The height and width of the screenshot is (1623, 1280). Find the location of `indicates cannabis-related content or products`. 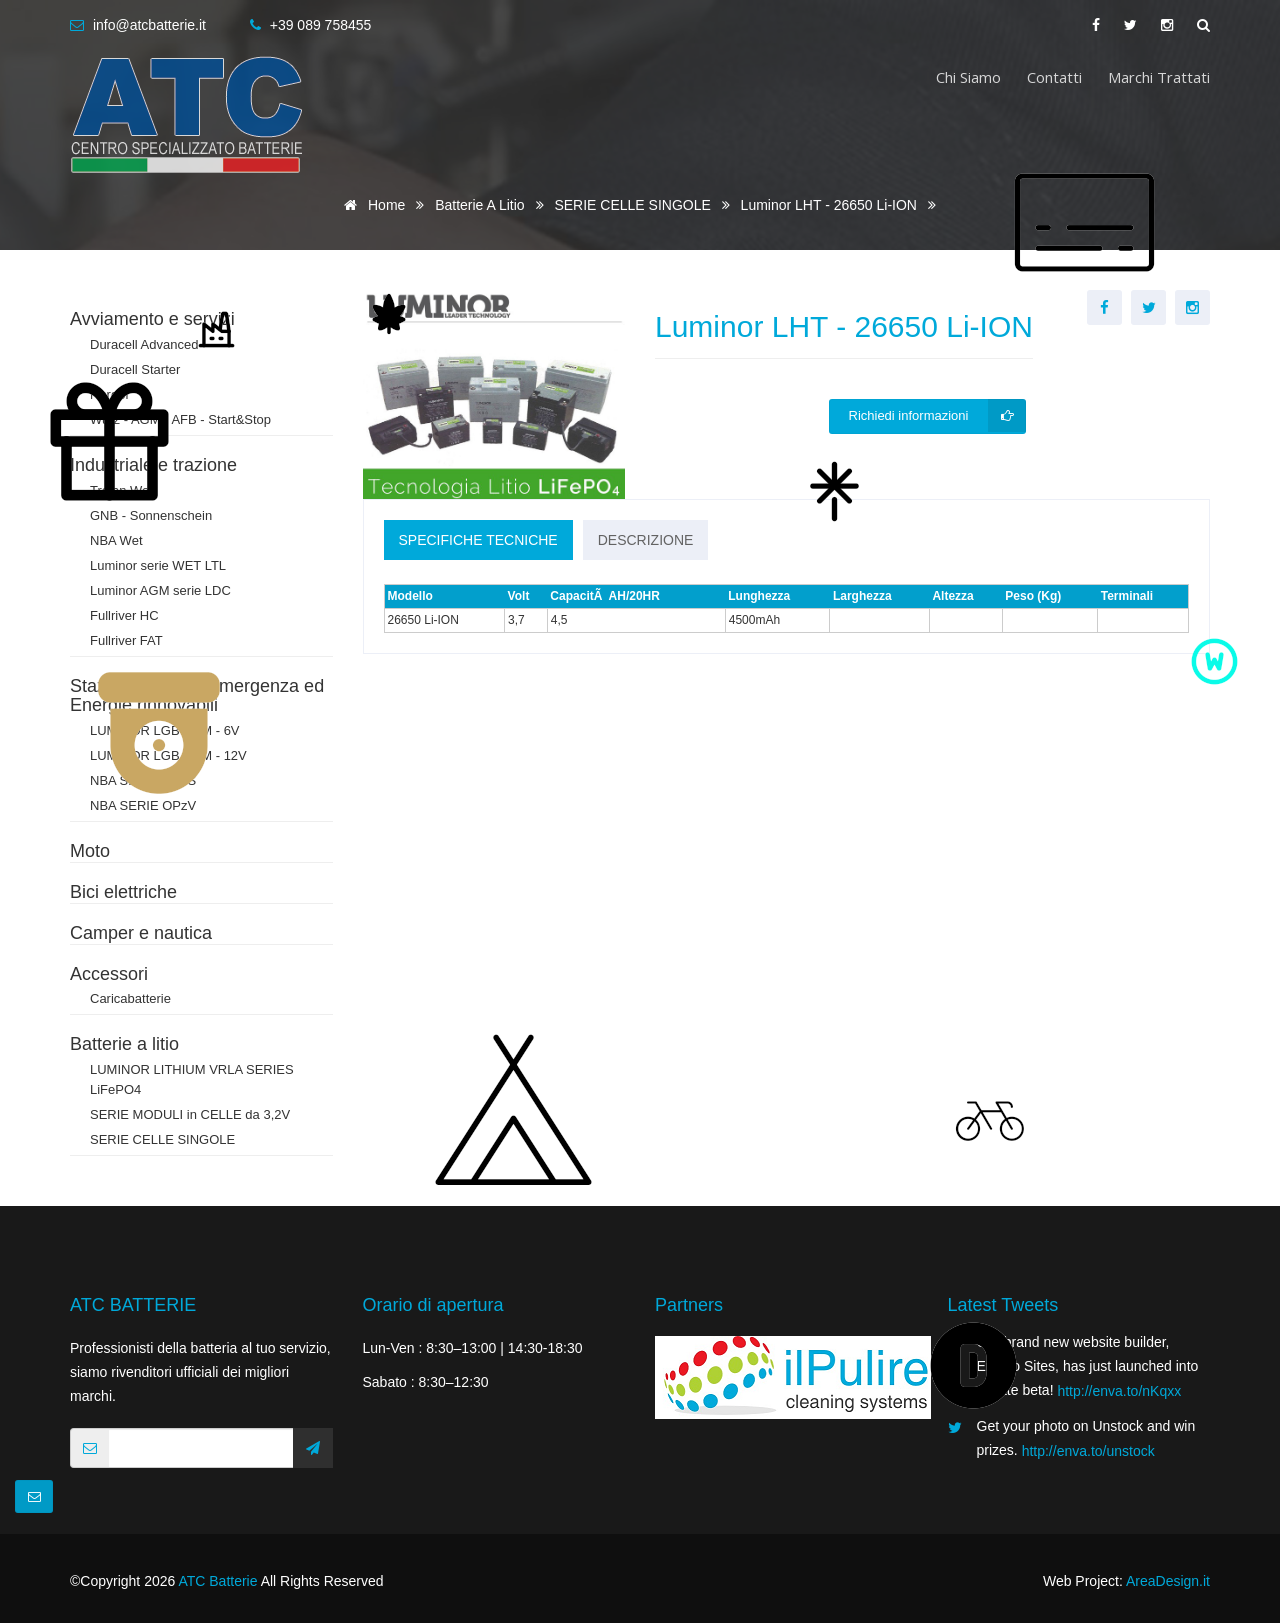

indicates cannabis-related content or products is located at coordinates (389, 314).